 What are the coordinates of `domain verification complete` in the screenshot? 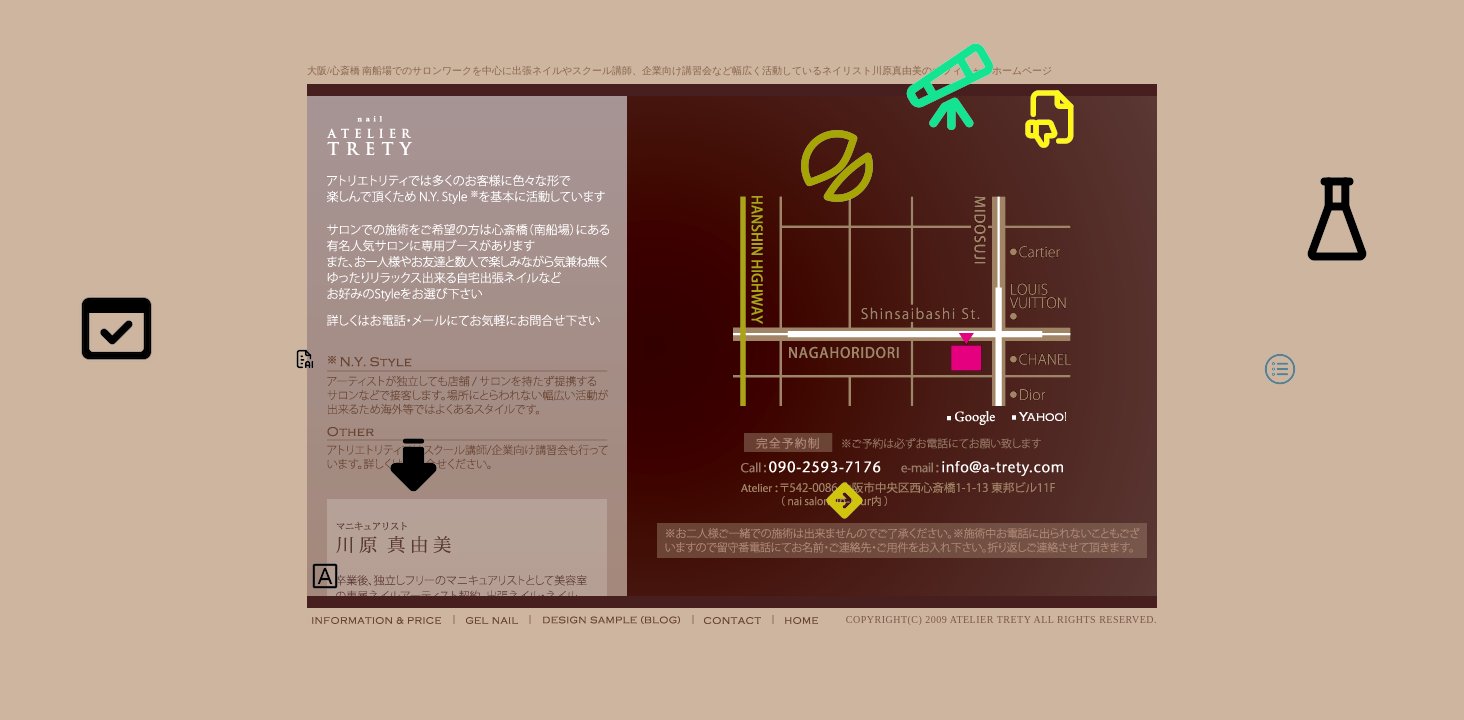 It's located at (116, 328).